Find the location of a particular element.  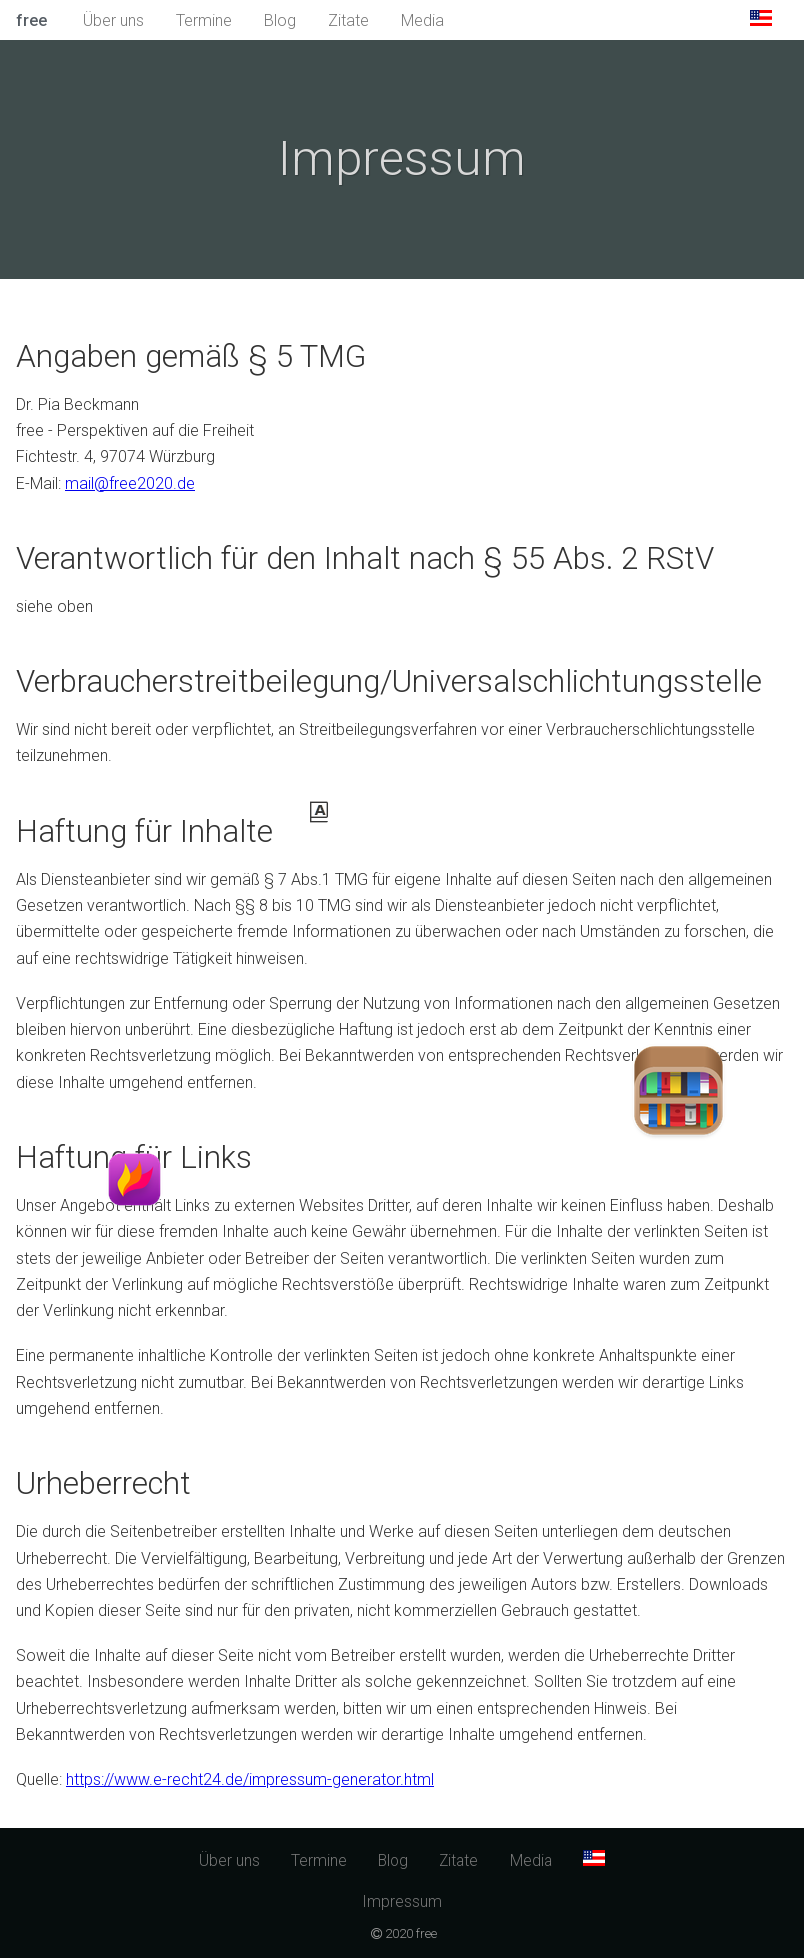

open flameshot screenshot tool is located at coordinates (134, 1179).